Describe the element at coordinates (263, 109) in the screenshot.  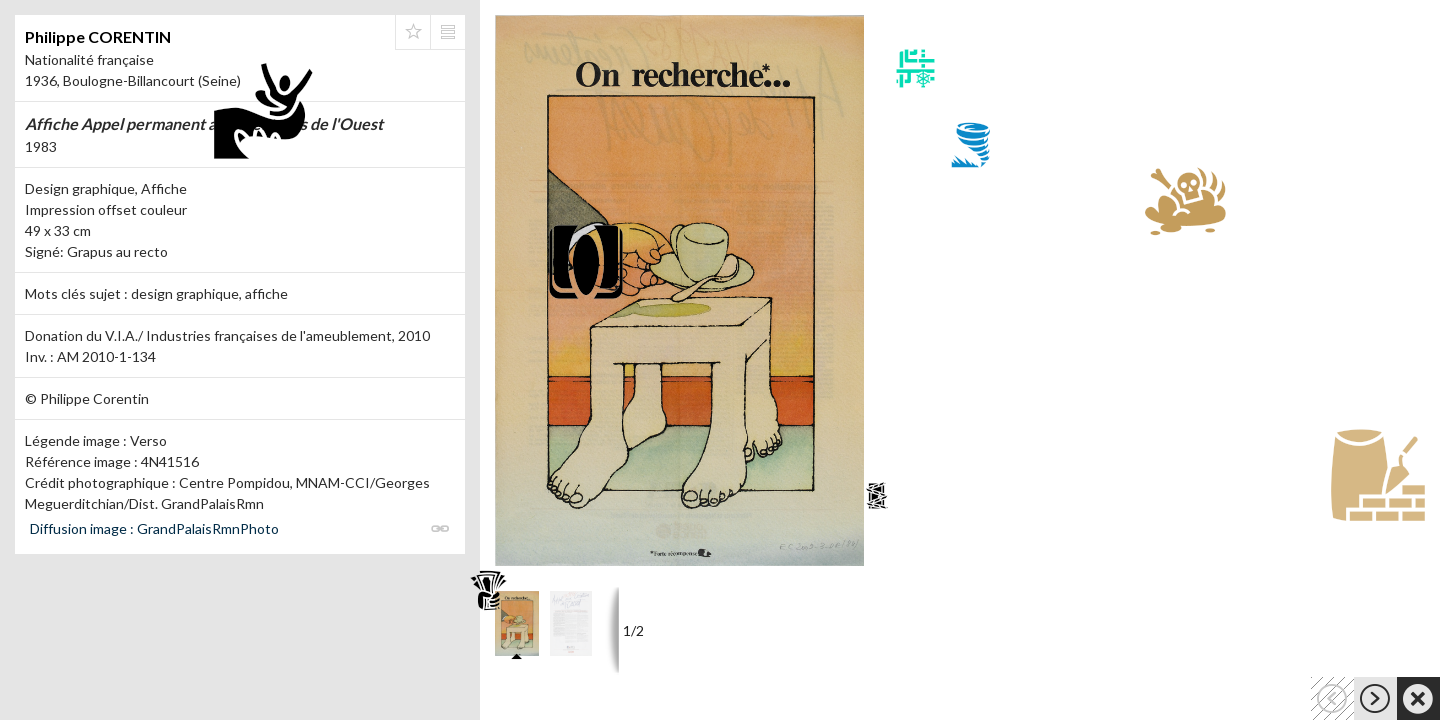
I see `summon a demon from a portal` at that location.